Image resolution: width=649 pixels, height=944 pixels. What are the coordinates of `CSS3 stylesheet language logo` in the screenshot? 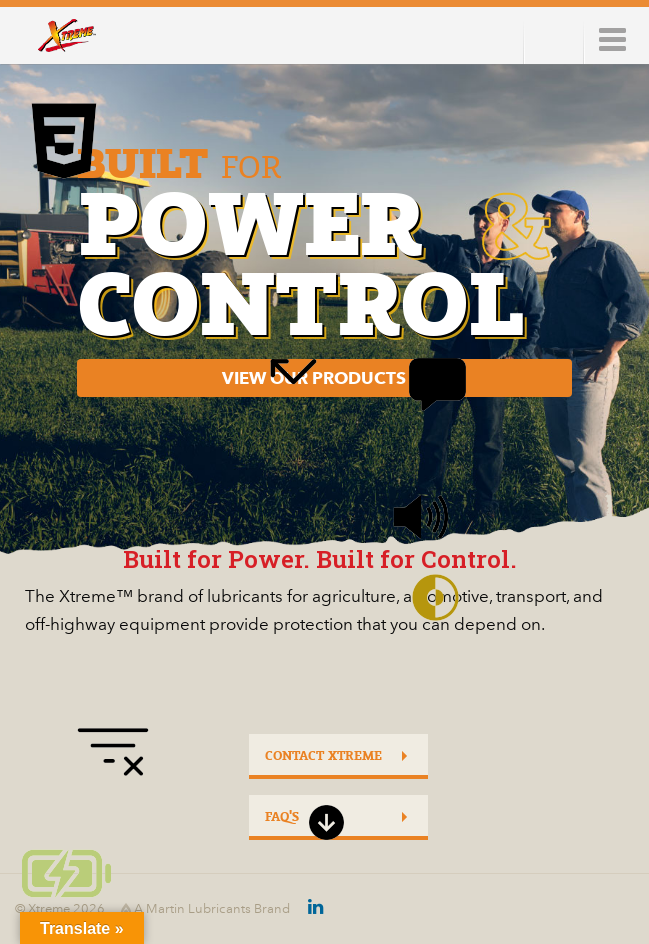 It's located at (64, 141).